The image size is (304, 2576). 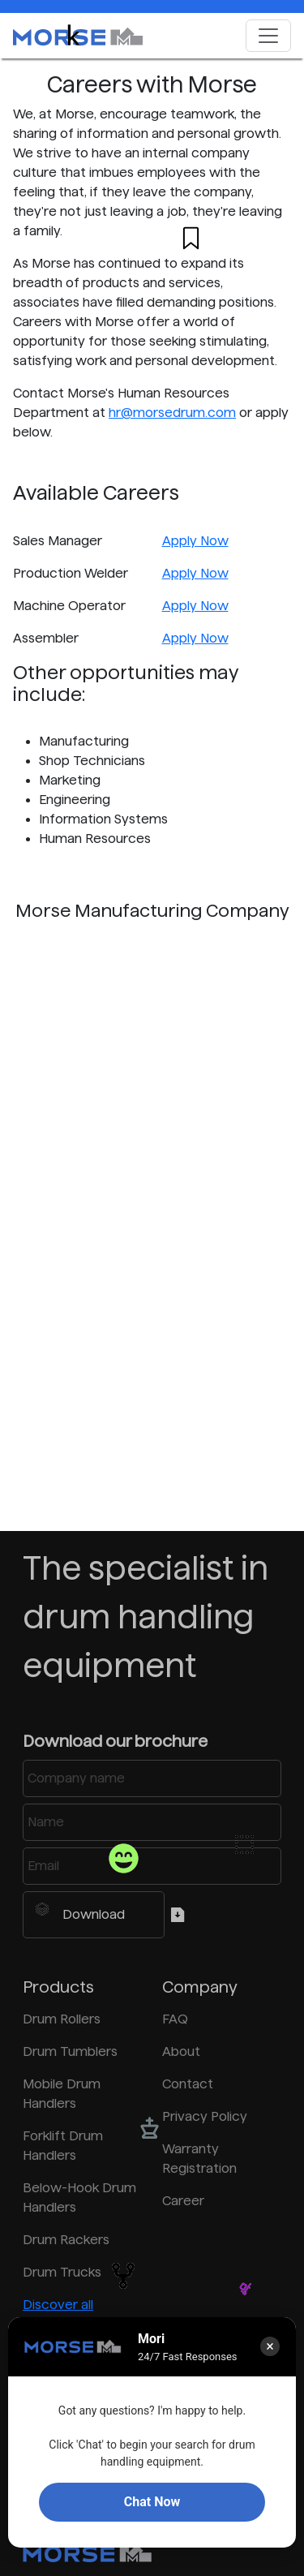 What do you see at coordinates (191, 238) in the screenshot?
I see `save this item for later` at bounding box center [191, 238].